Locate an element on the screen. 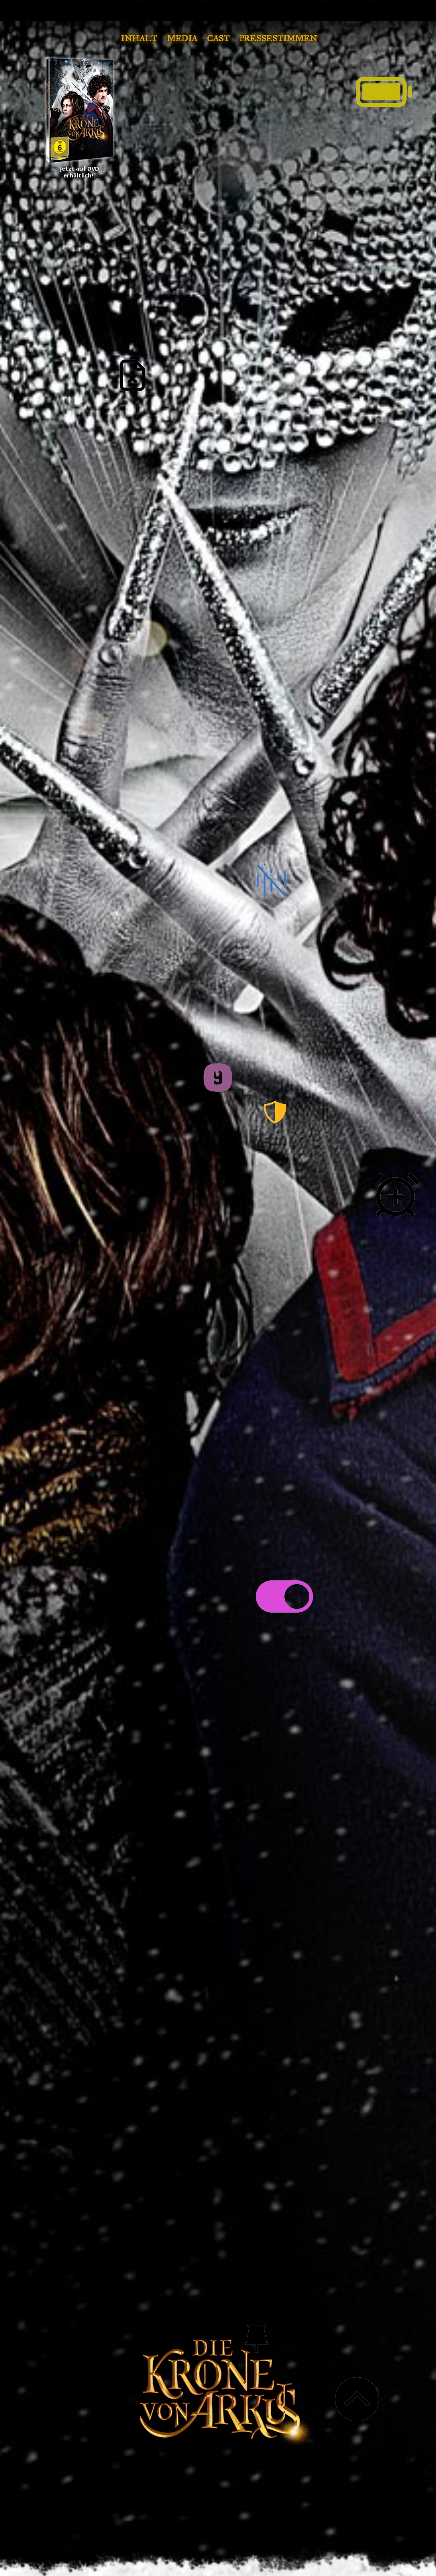 Image resolution: width=436 pixels, height=2576 pixels. delete or remove a file is located at coordinates (132, 375).